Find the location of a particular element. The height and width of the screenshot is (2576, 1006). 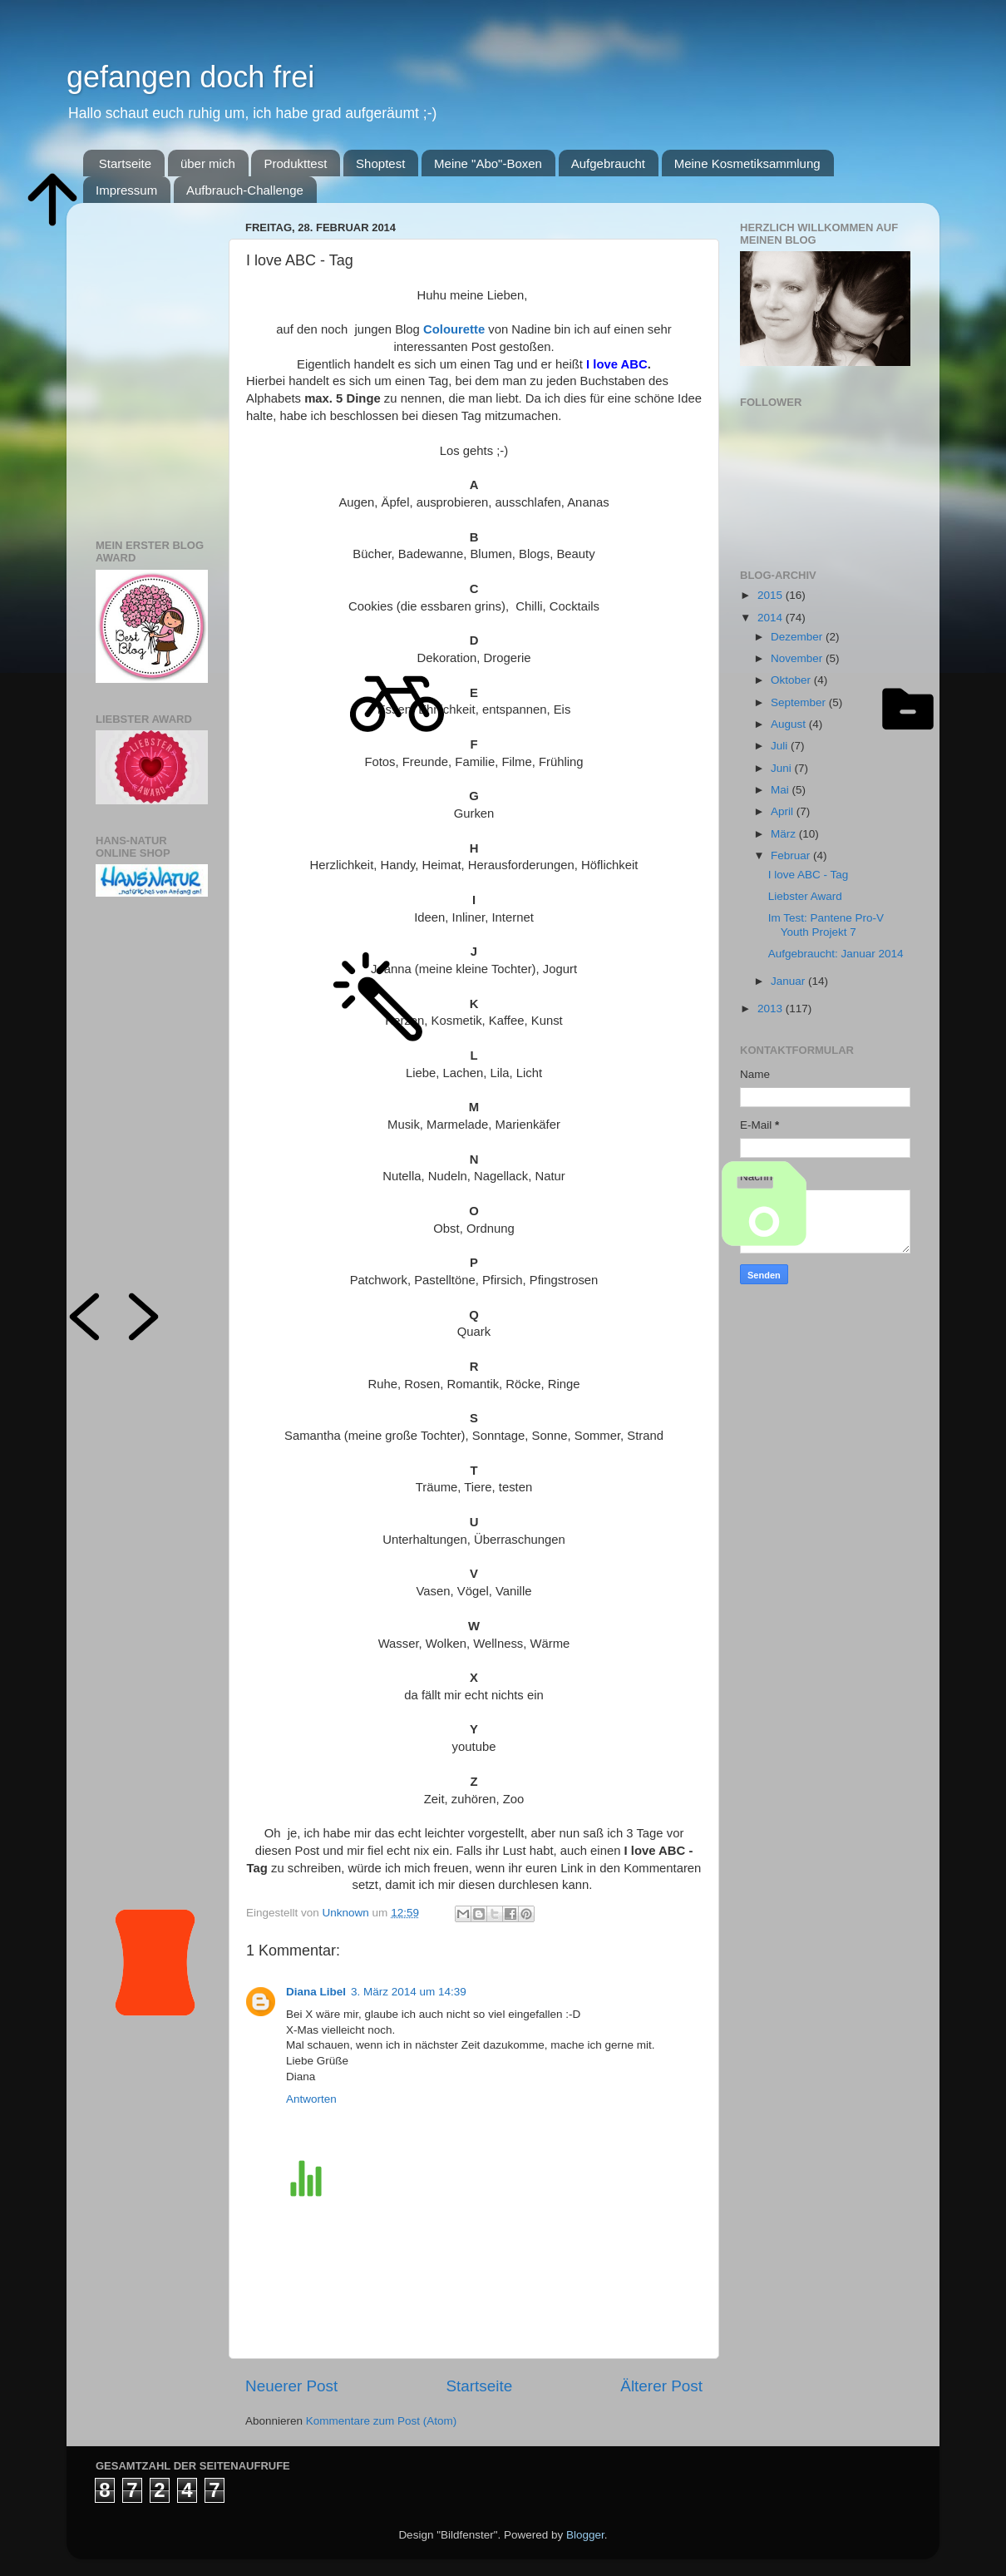

apply auto-enhance or magic adjustments is located at coordinates (378, 997).